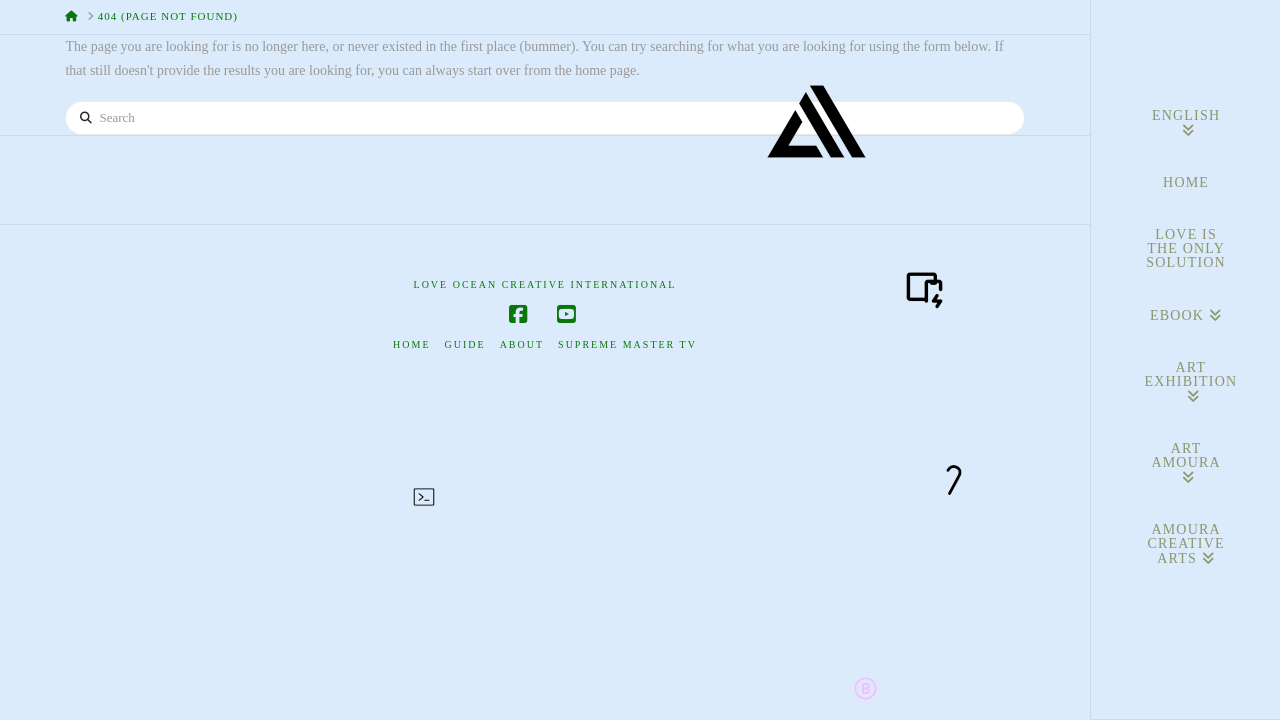  What do you see at coordinates (424, 497) in the screenshot?
I see `open command line terminal` at bounding box center [424, 497].